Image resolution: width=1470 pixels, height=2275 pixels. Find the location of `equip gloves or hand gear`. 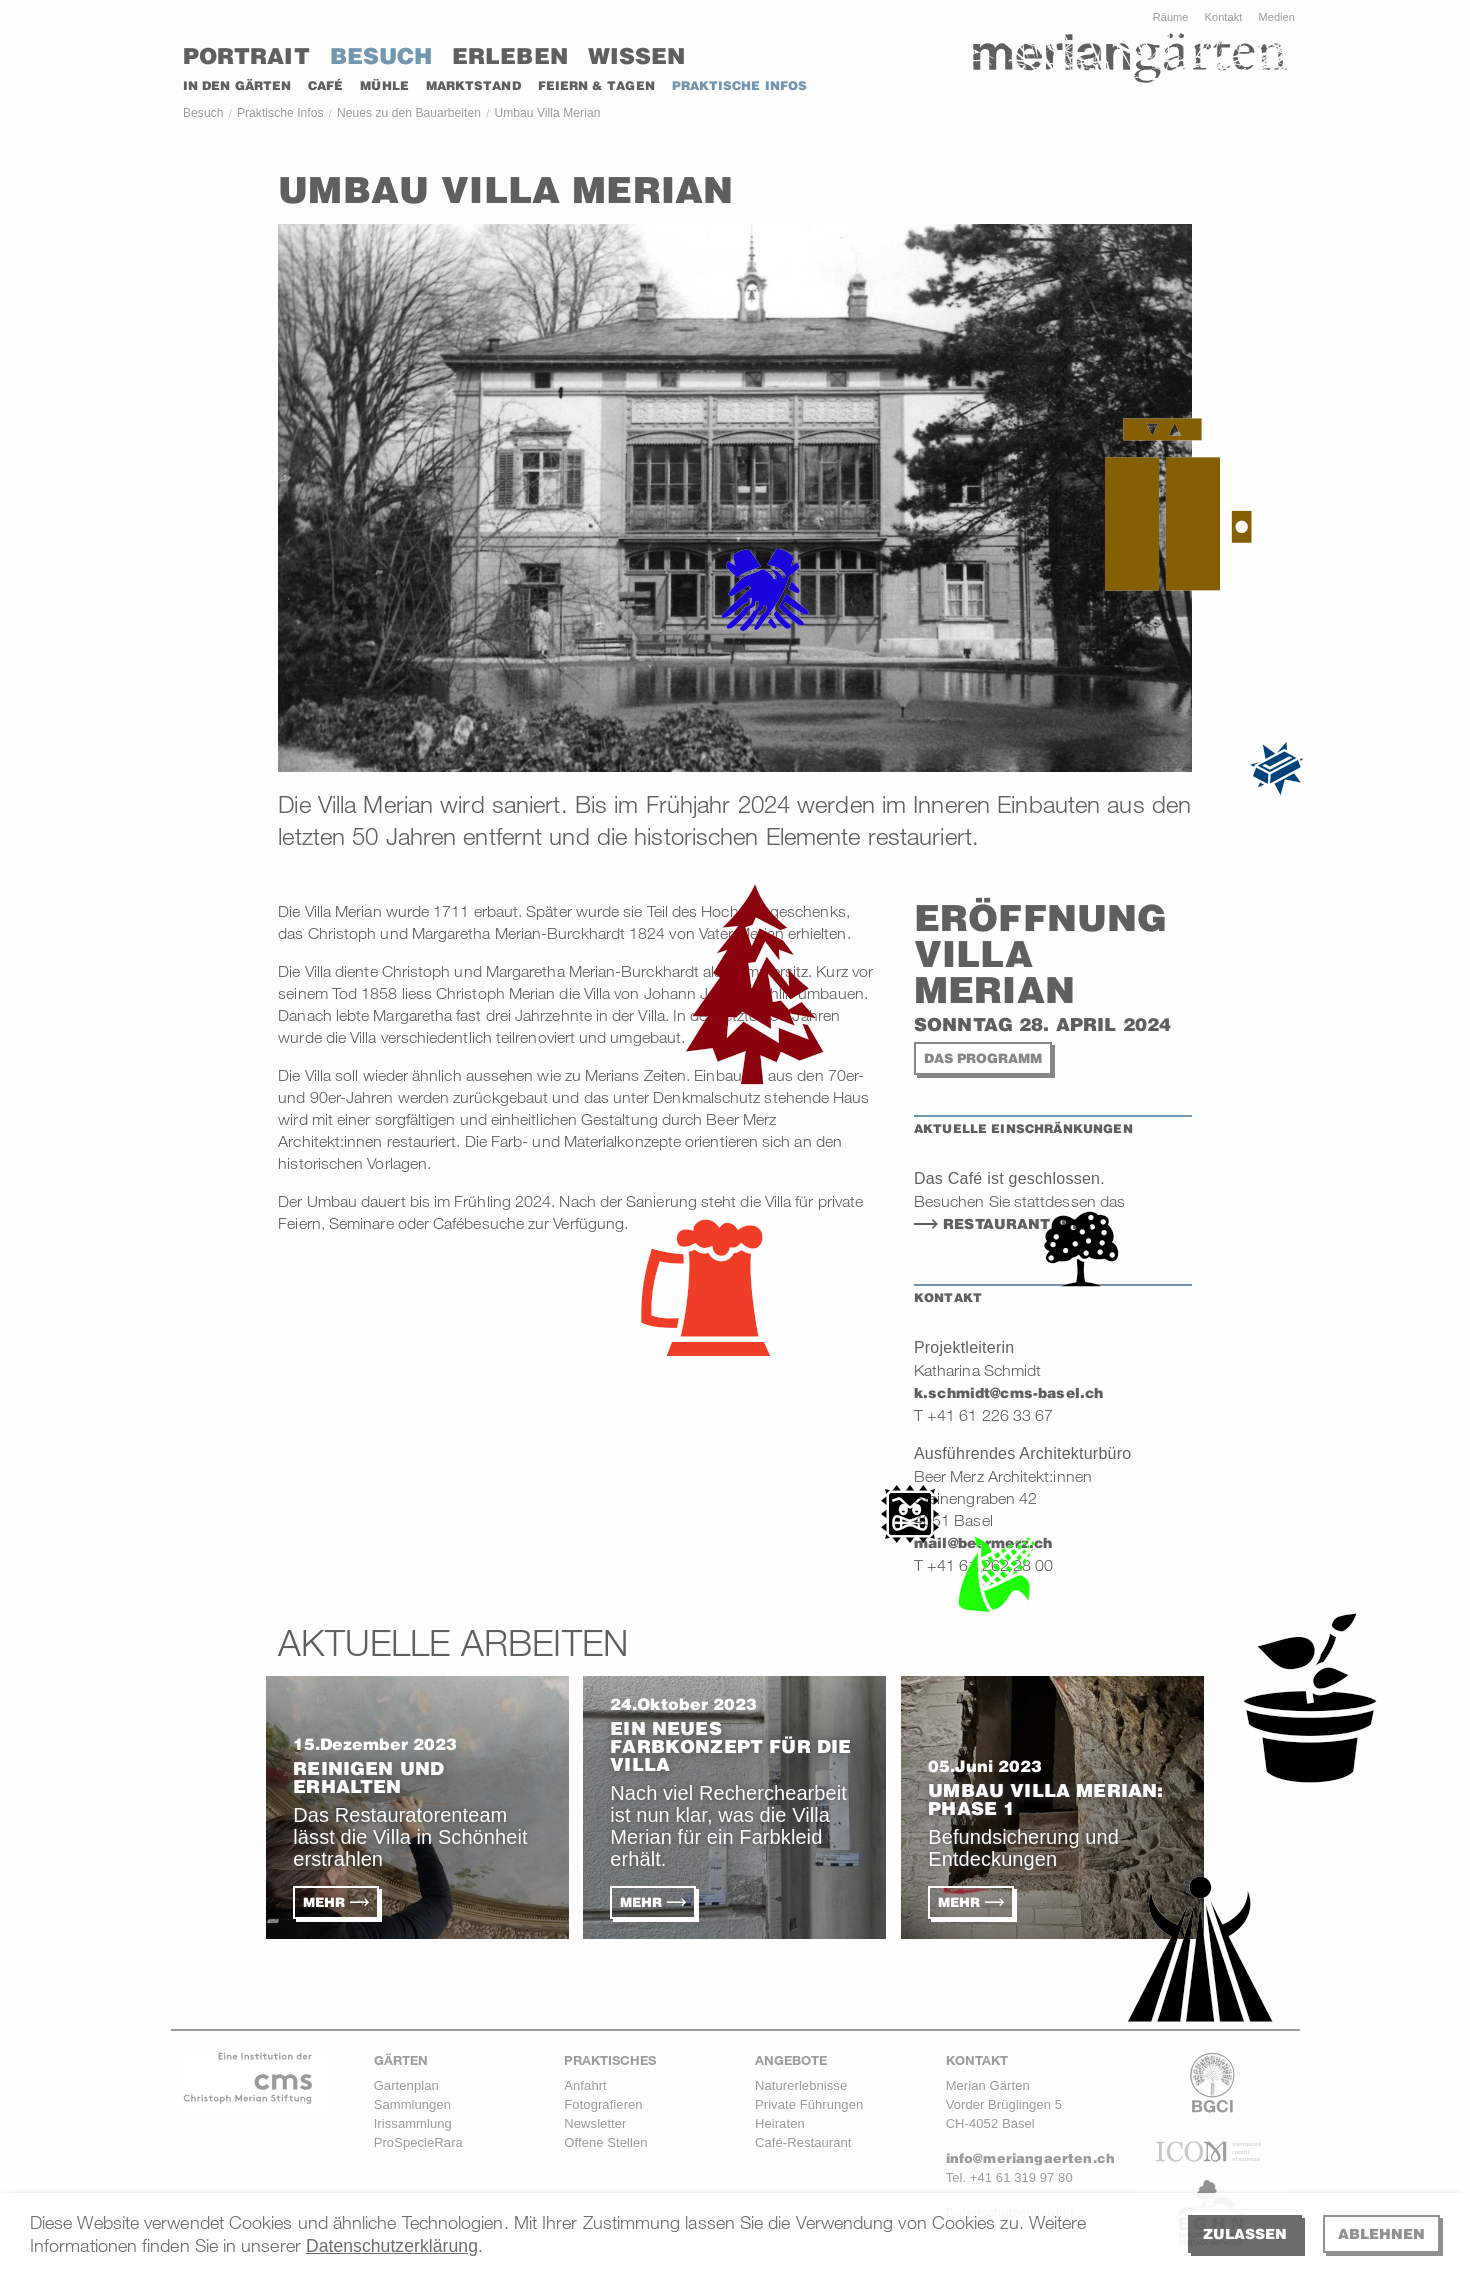

equip gloves or hand gear is located at coordinates (765, 590).